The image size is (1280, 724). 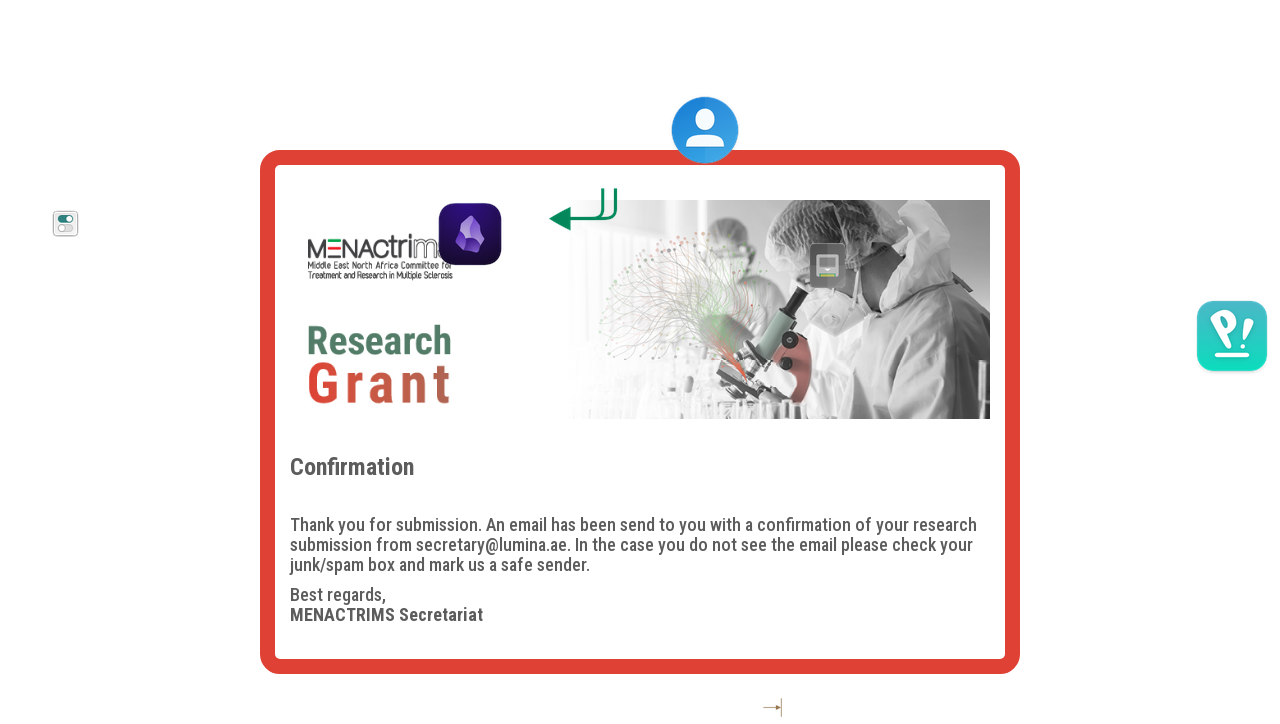 I want to click on reply all to an email message, so click(x=582, y=209).